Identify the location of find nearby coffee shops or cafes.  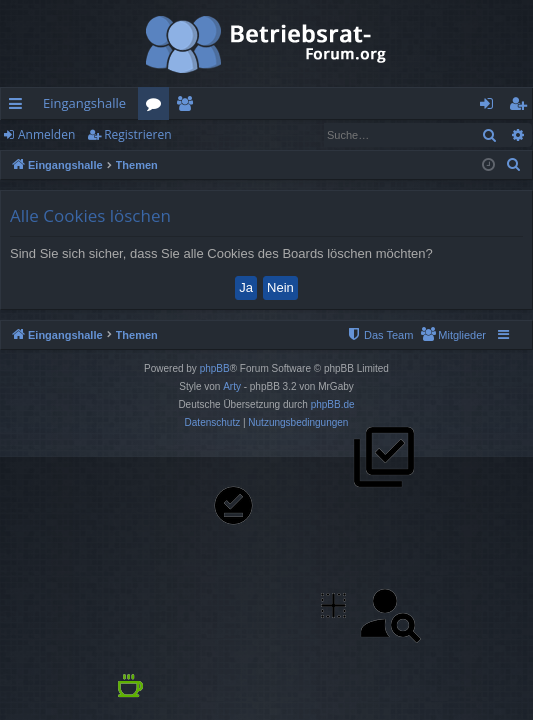
(129, 686).